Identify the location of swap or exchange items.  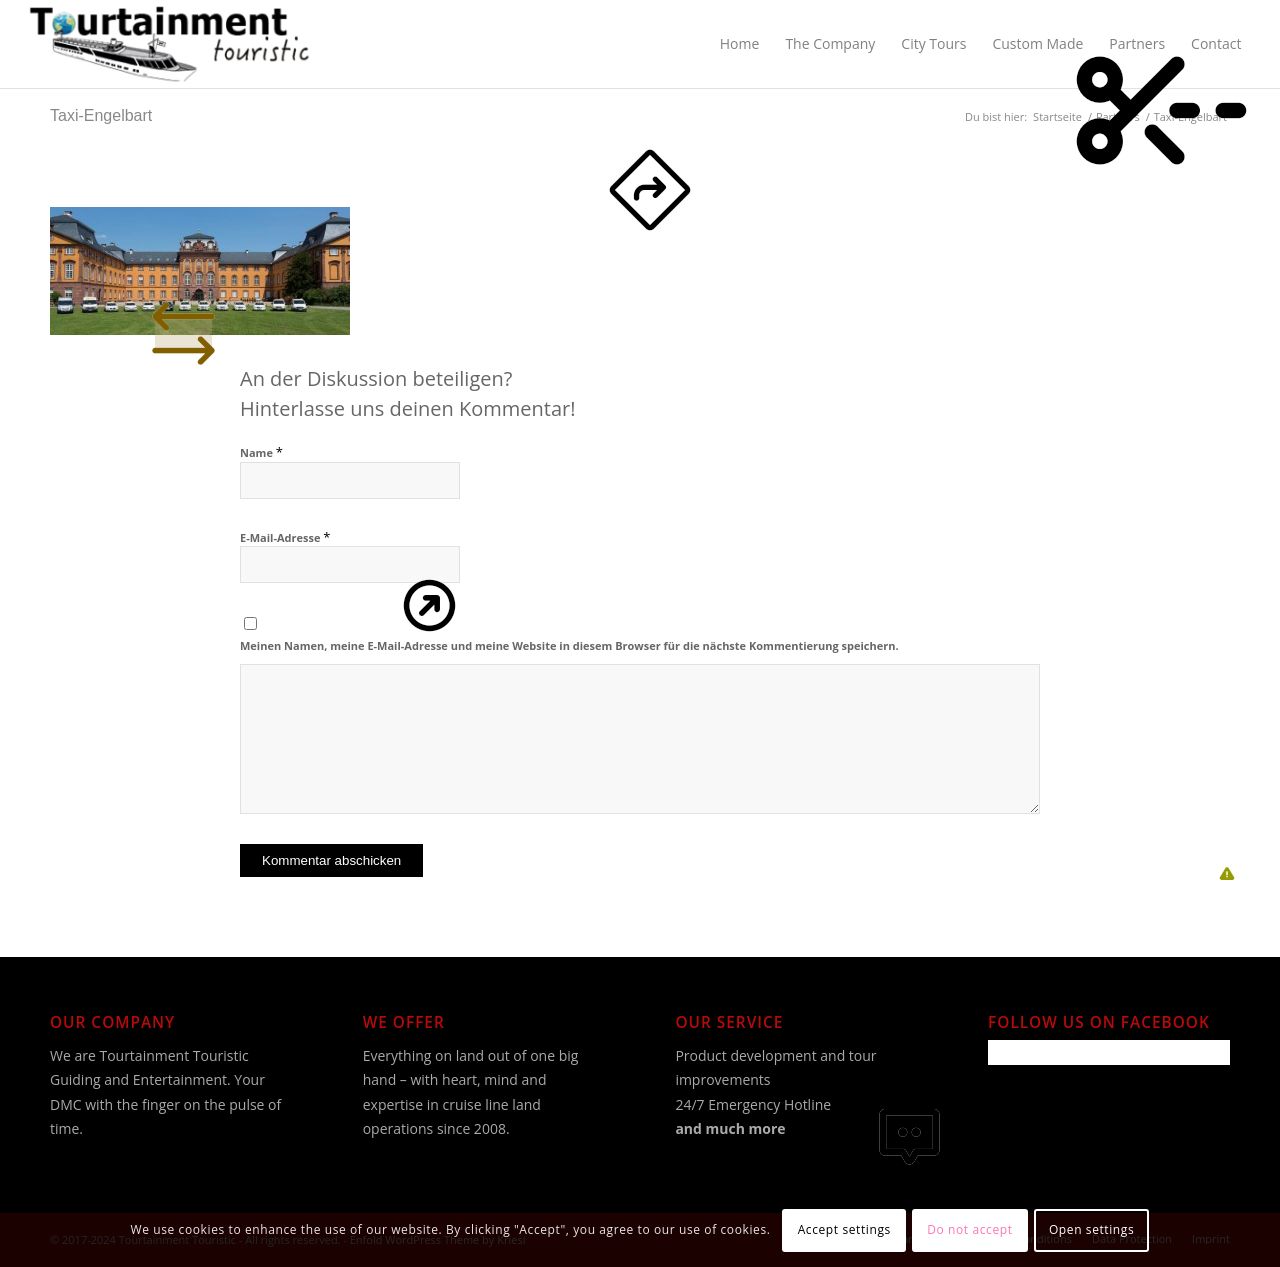
(183, 333).